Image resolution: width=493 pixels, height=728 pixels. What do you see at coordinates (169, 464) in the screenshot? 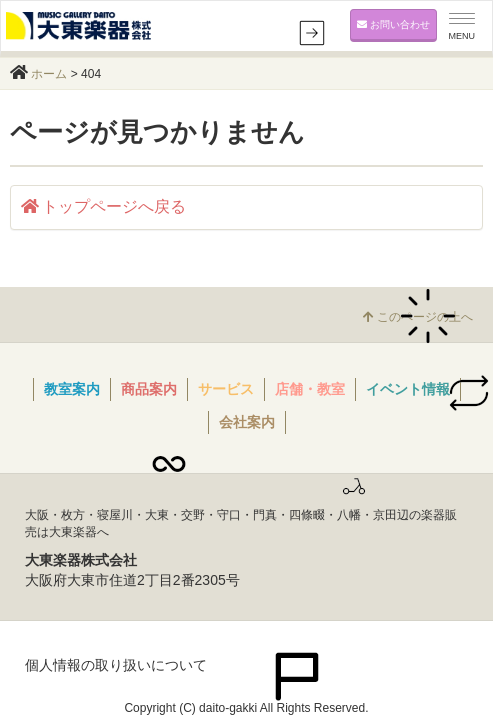
I see `indicates unlimited or infinite content` at bounding box center [169, 464].